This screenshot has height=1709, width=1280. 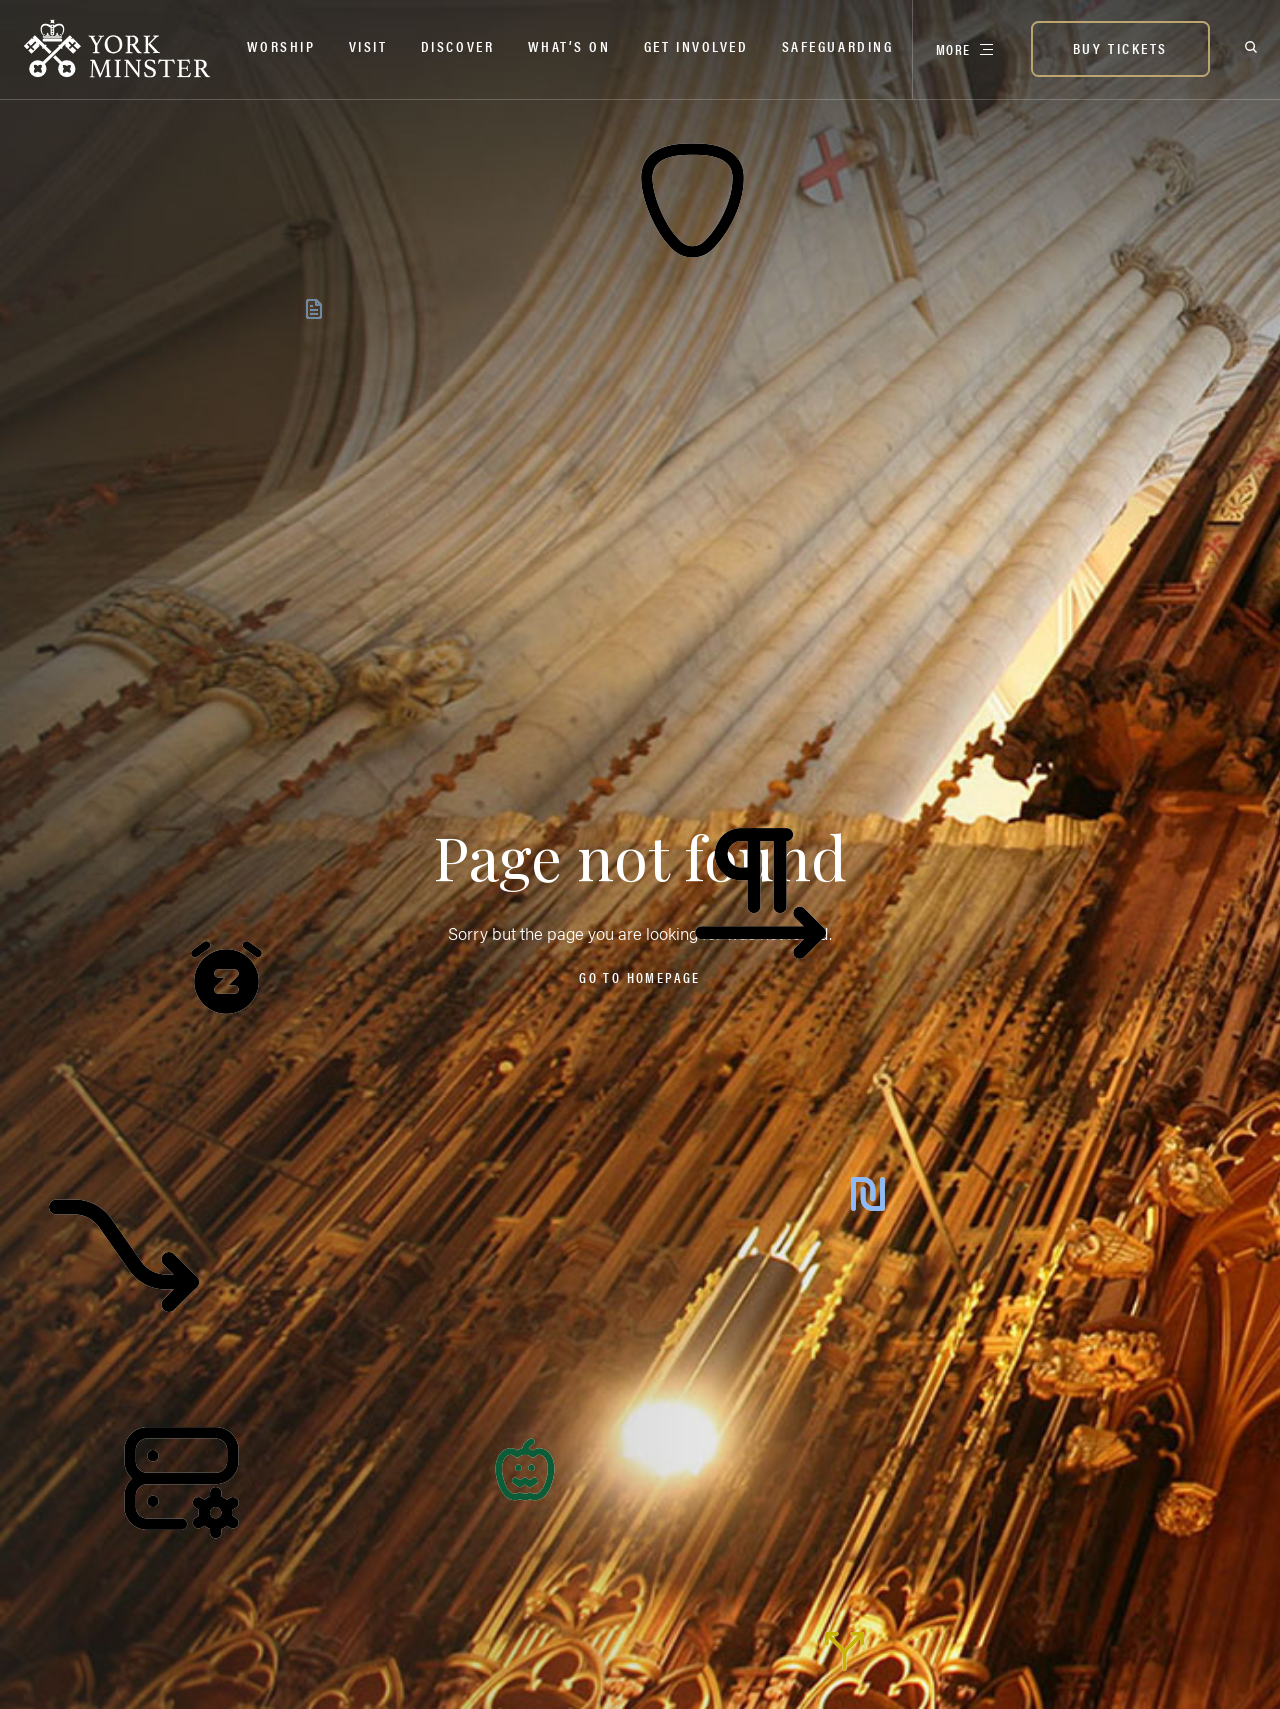 I want to click on view document contents, so click(x=314, y=309).